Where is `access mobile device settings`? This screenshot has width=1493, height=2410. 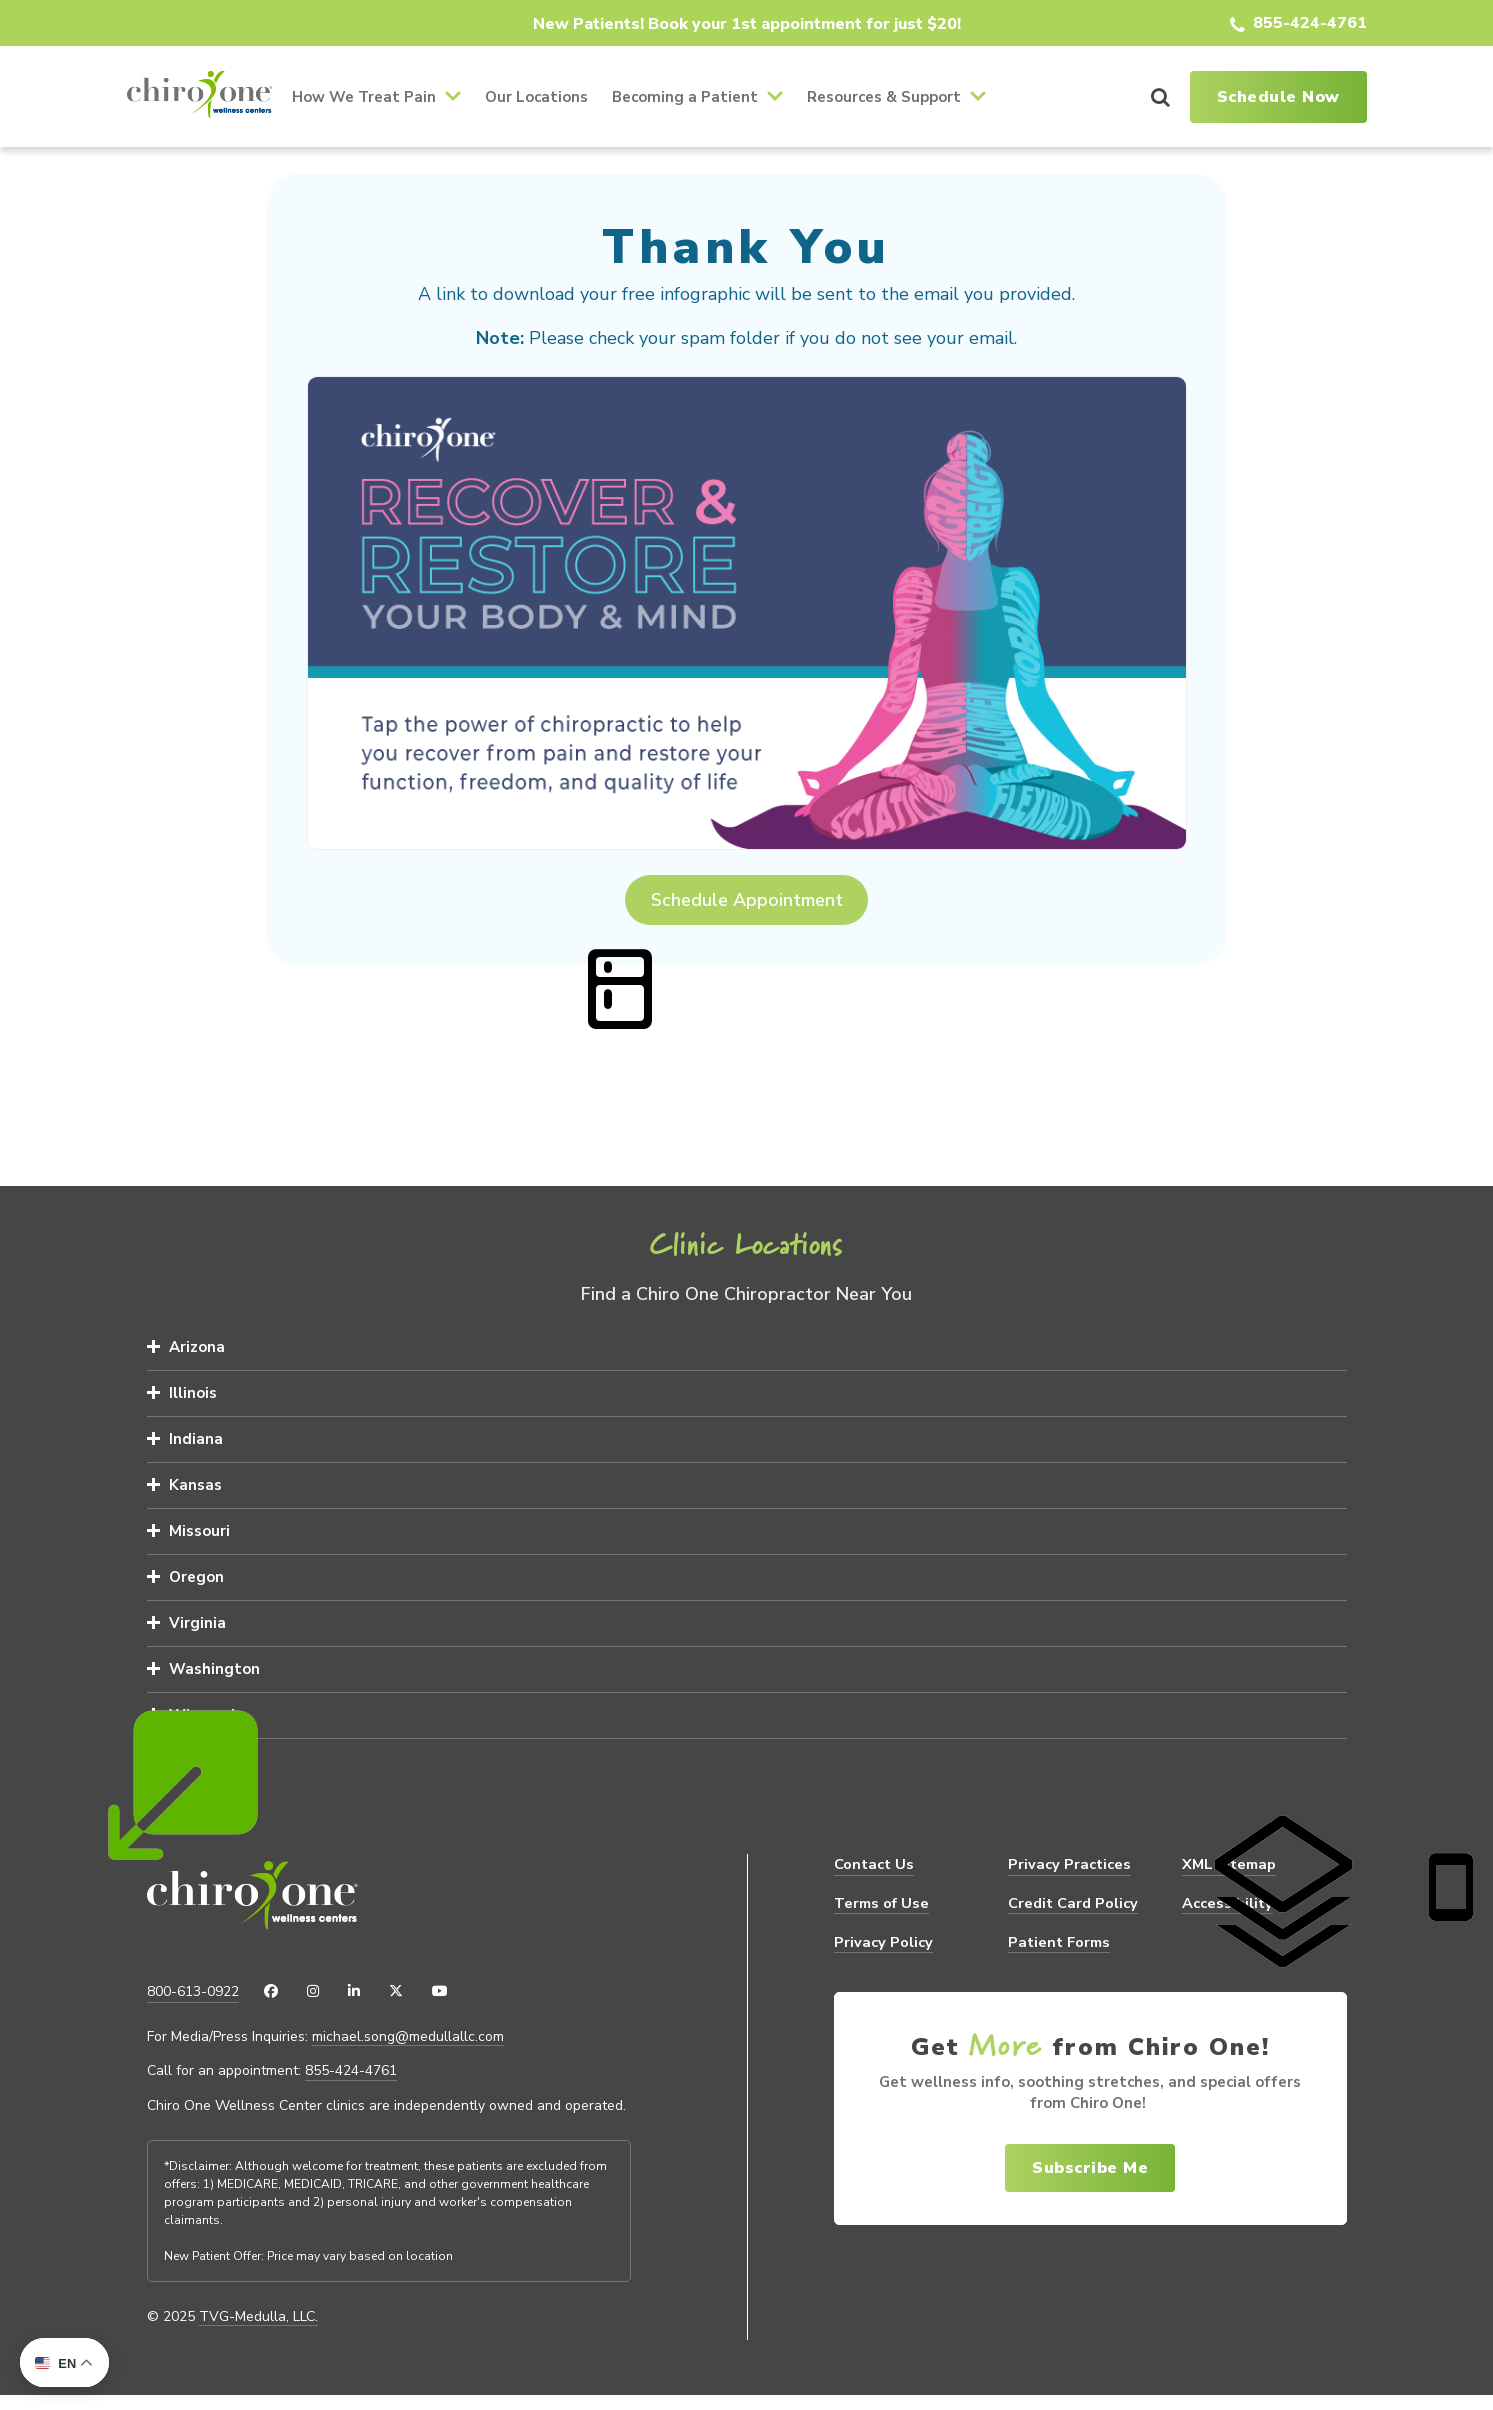
access mobile device settings is located at coordinates (1451, 1887).